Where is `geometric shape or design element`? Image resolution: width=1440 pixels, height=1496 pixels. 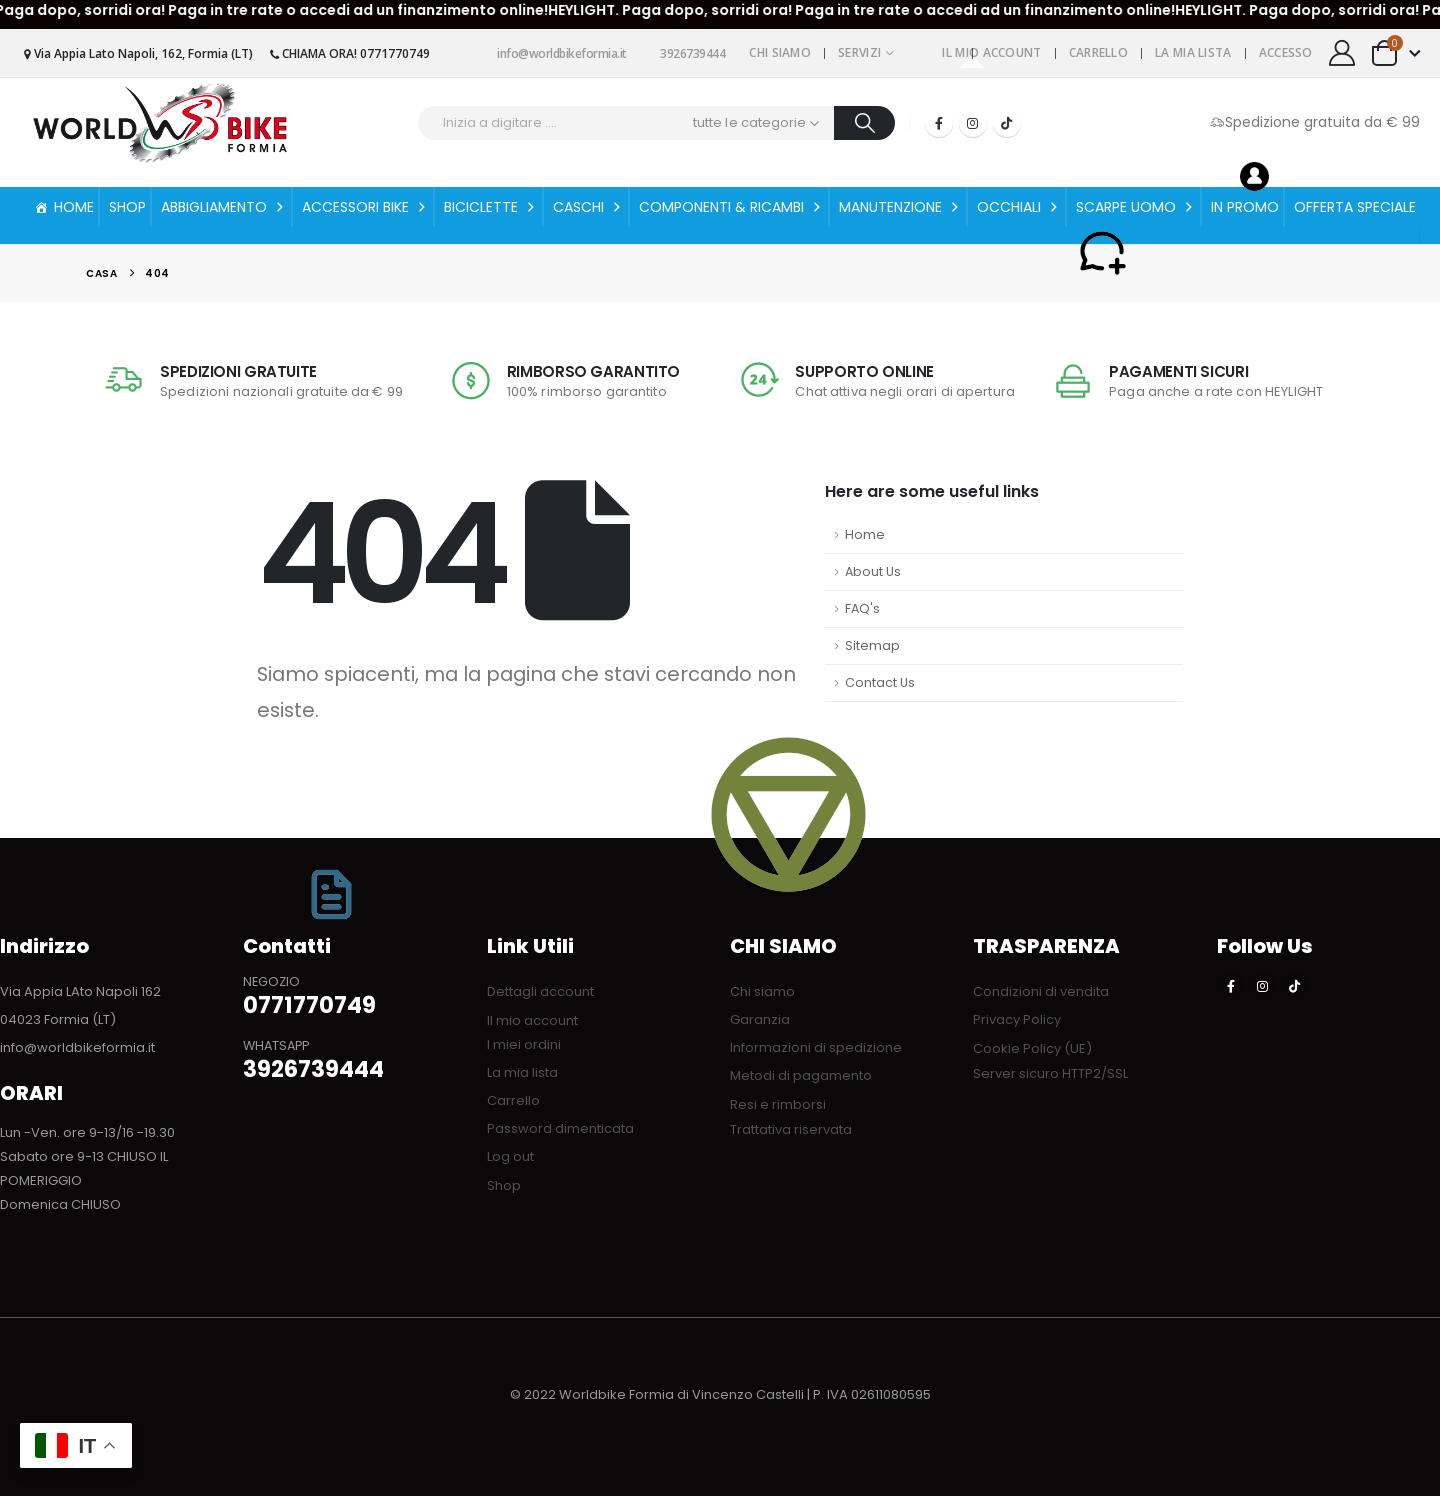
geometric shape or design element is located at coordinates (788, 814).